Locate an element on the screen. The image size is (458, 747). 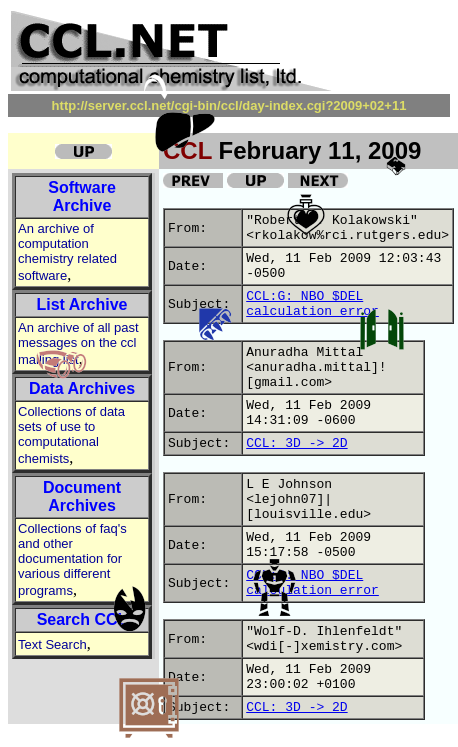
launch missile attack or special weapon ability is located at coordinates (215, 324).